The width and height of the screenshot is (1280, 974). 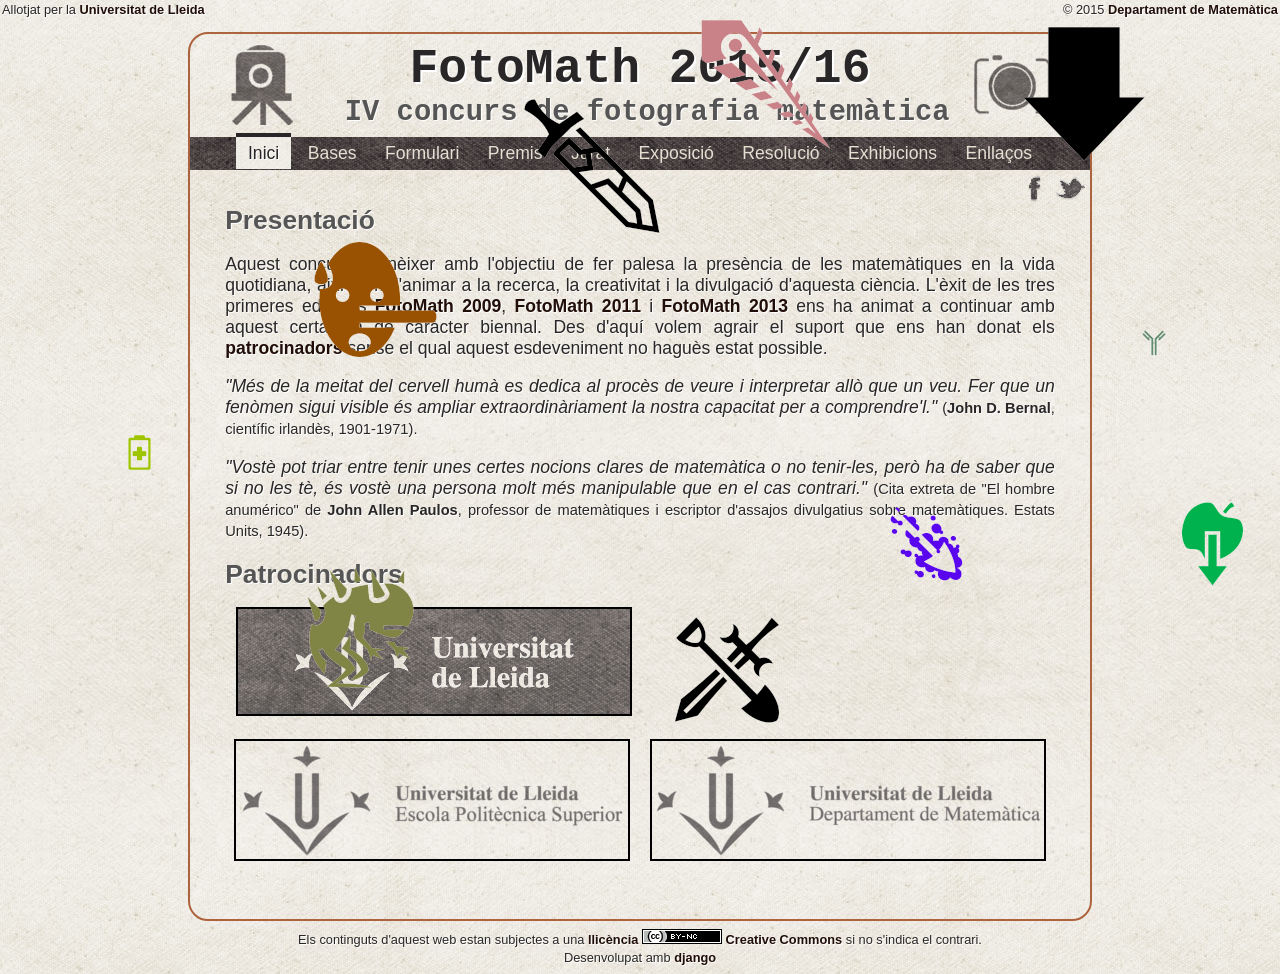 What do you see at coordinates (375, 299) in the screenshot?
I see `indicates a player is bluffing or lying` at bounding box center [375, 299].